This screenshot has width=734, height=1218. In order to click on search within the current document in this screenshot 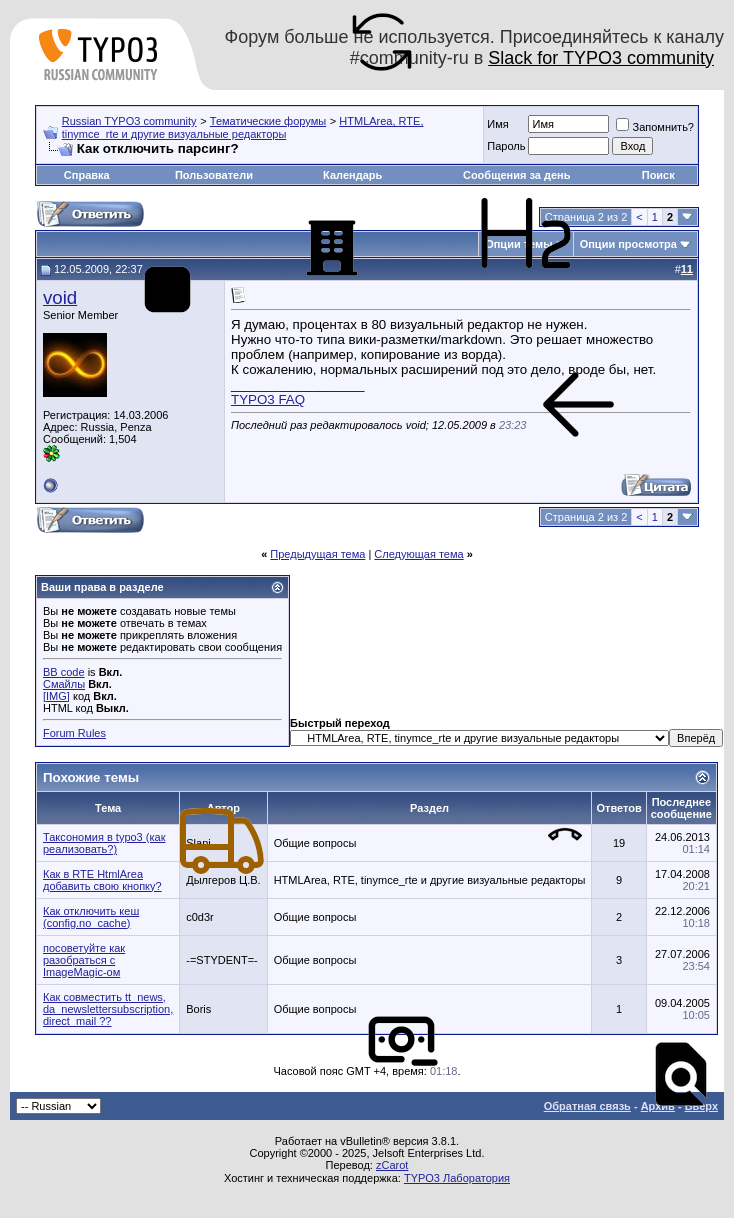, I will do `click(681, 1074)`.